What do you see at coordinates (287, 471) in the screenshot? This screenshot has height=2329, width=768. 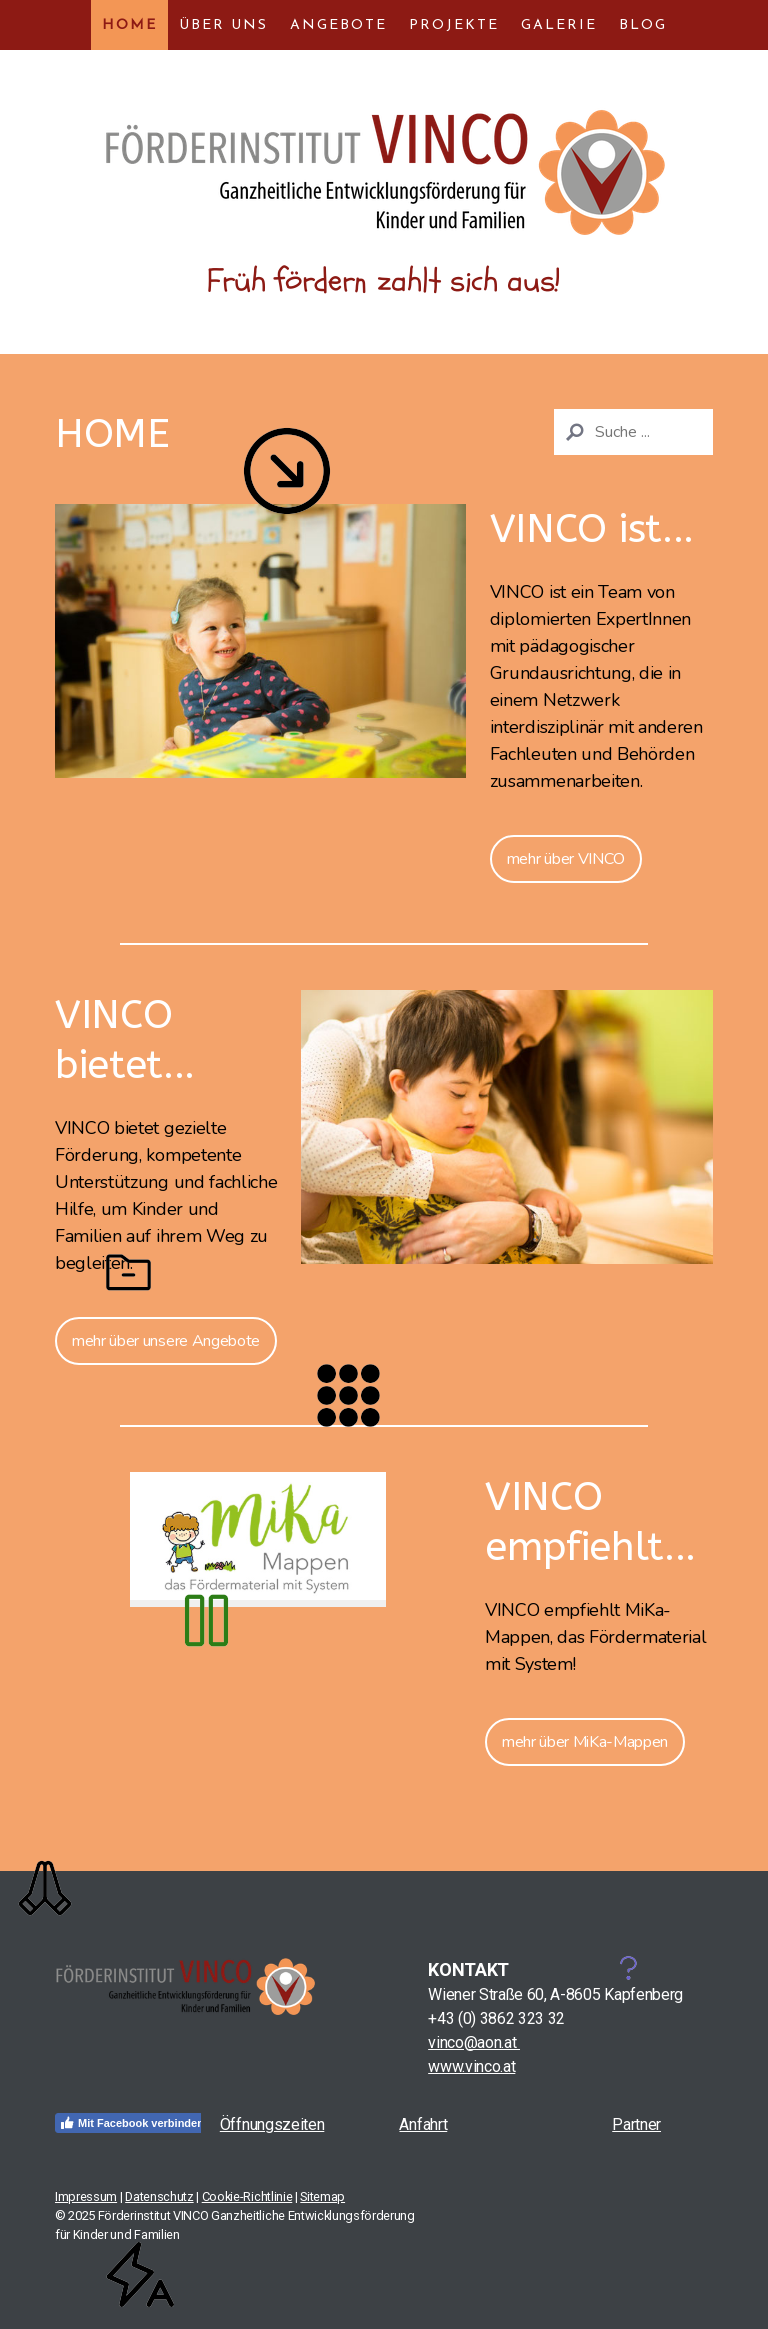 I see `navigate to the next section below` at bounding box center [287, 471].